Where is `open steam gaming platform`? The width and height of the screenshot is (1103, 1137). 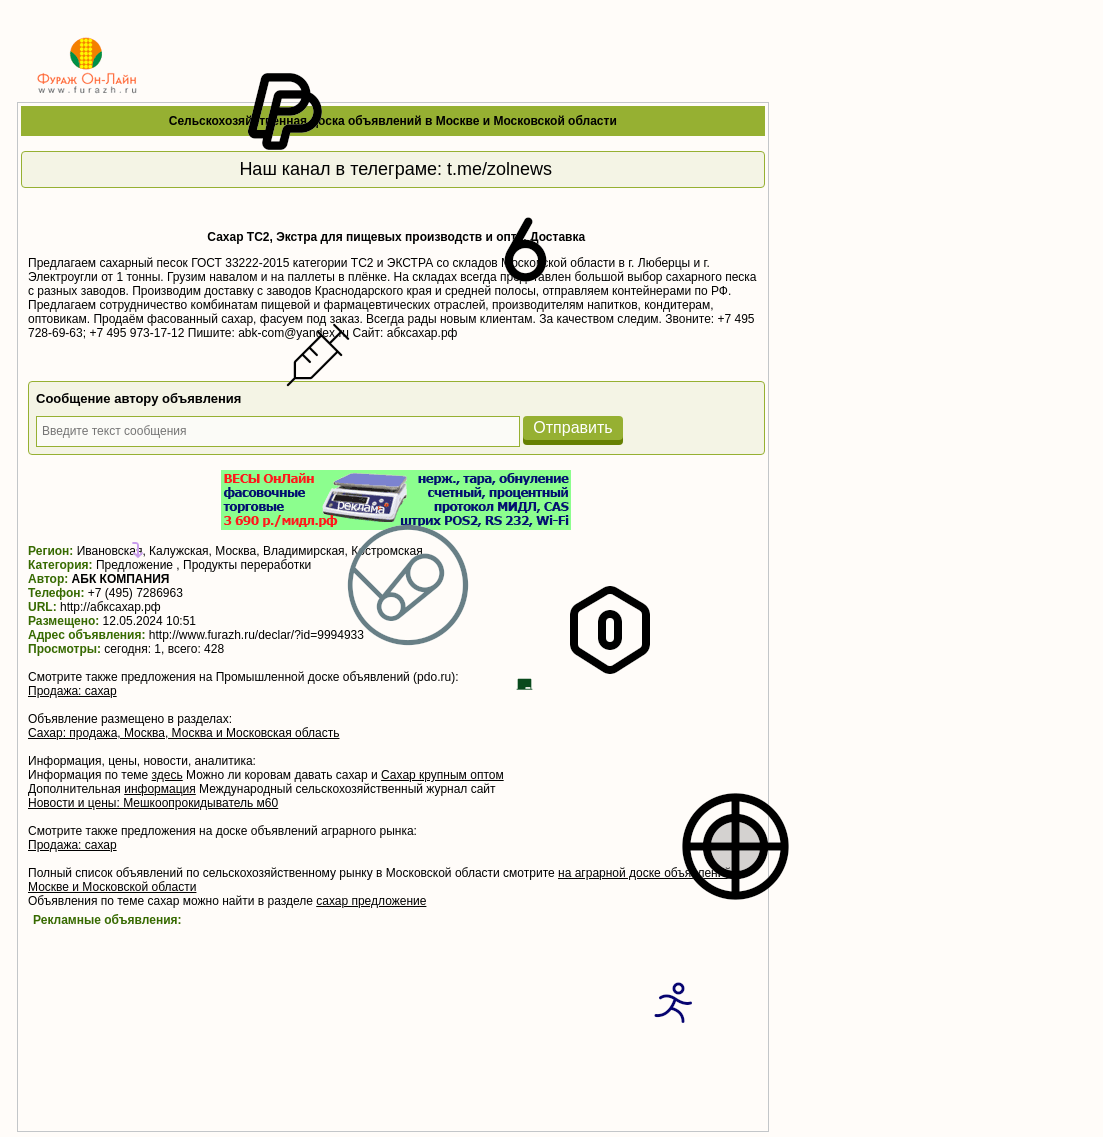
open steam gaming platform is located at coordinates (408, 585).